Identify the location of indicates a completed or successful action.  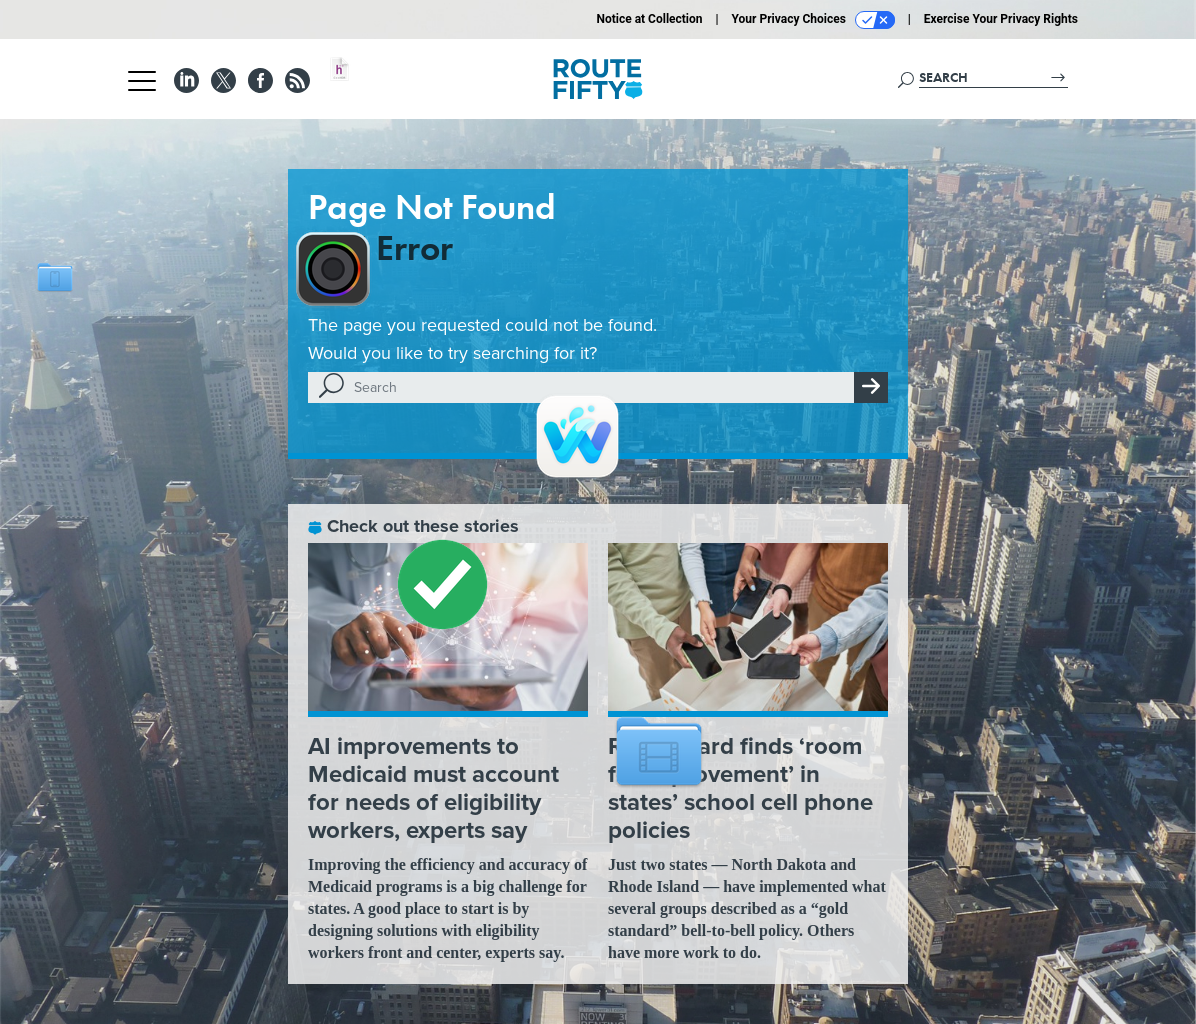
(442, 584).